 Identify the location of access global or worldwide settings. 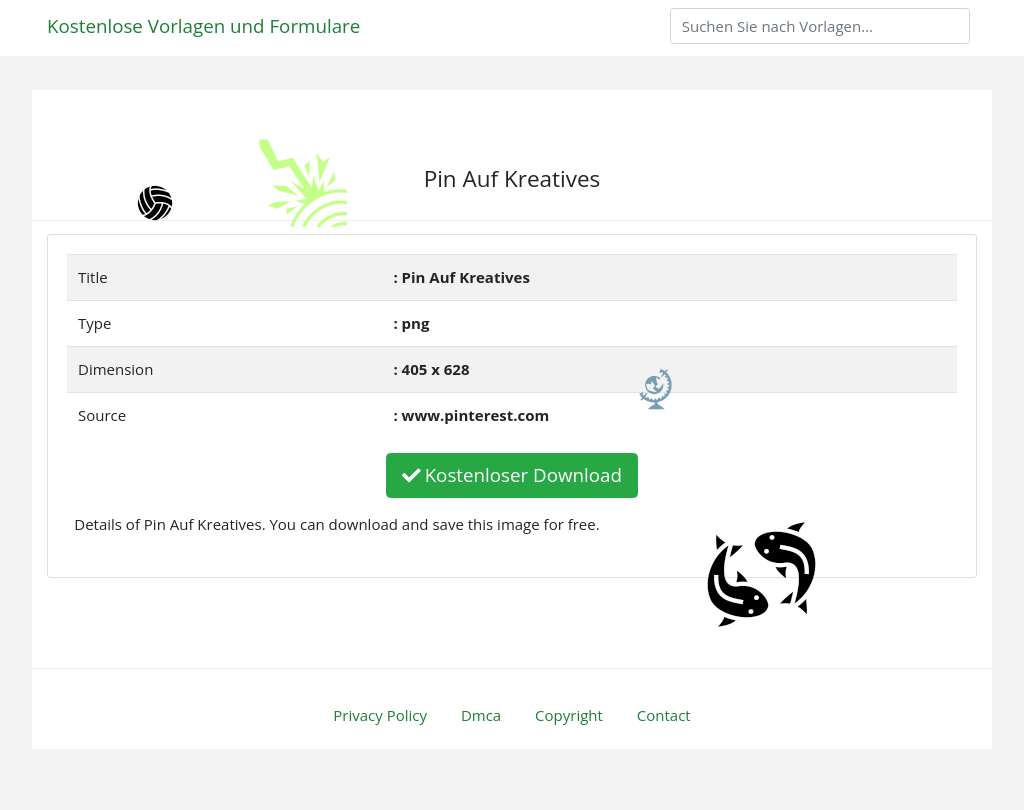
(655, 389).